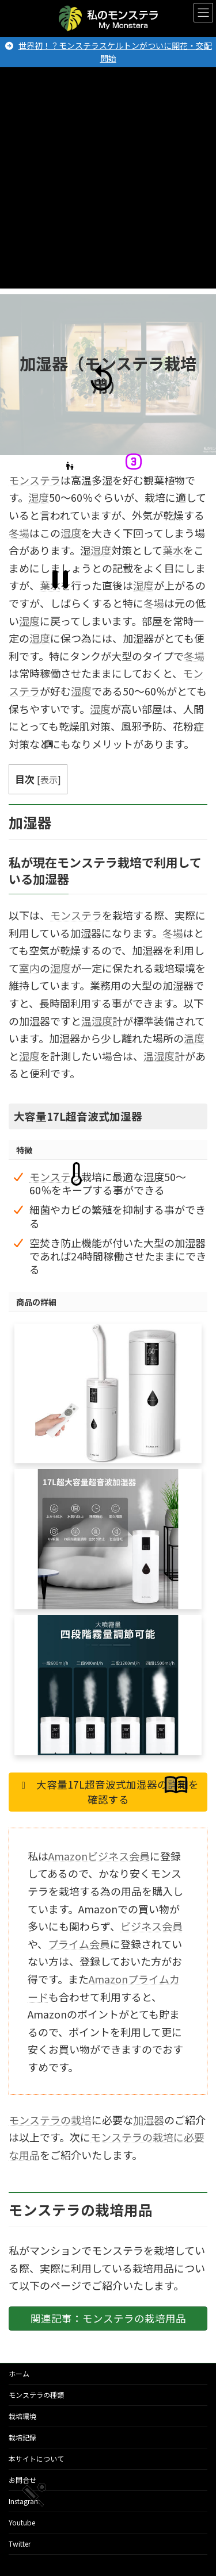 This screenshot has height=2576, width=216. I want to click on pause media playback, so click(60, 579).